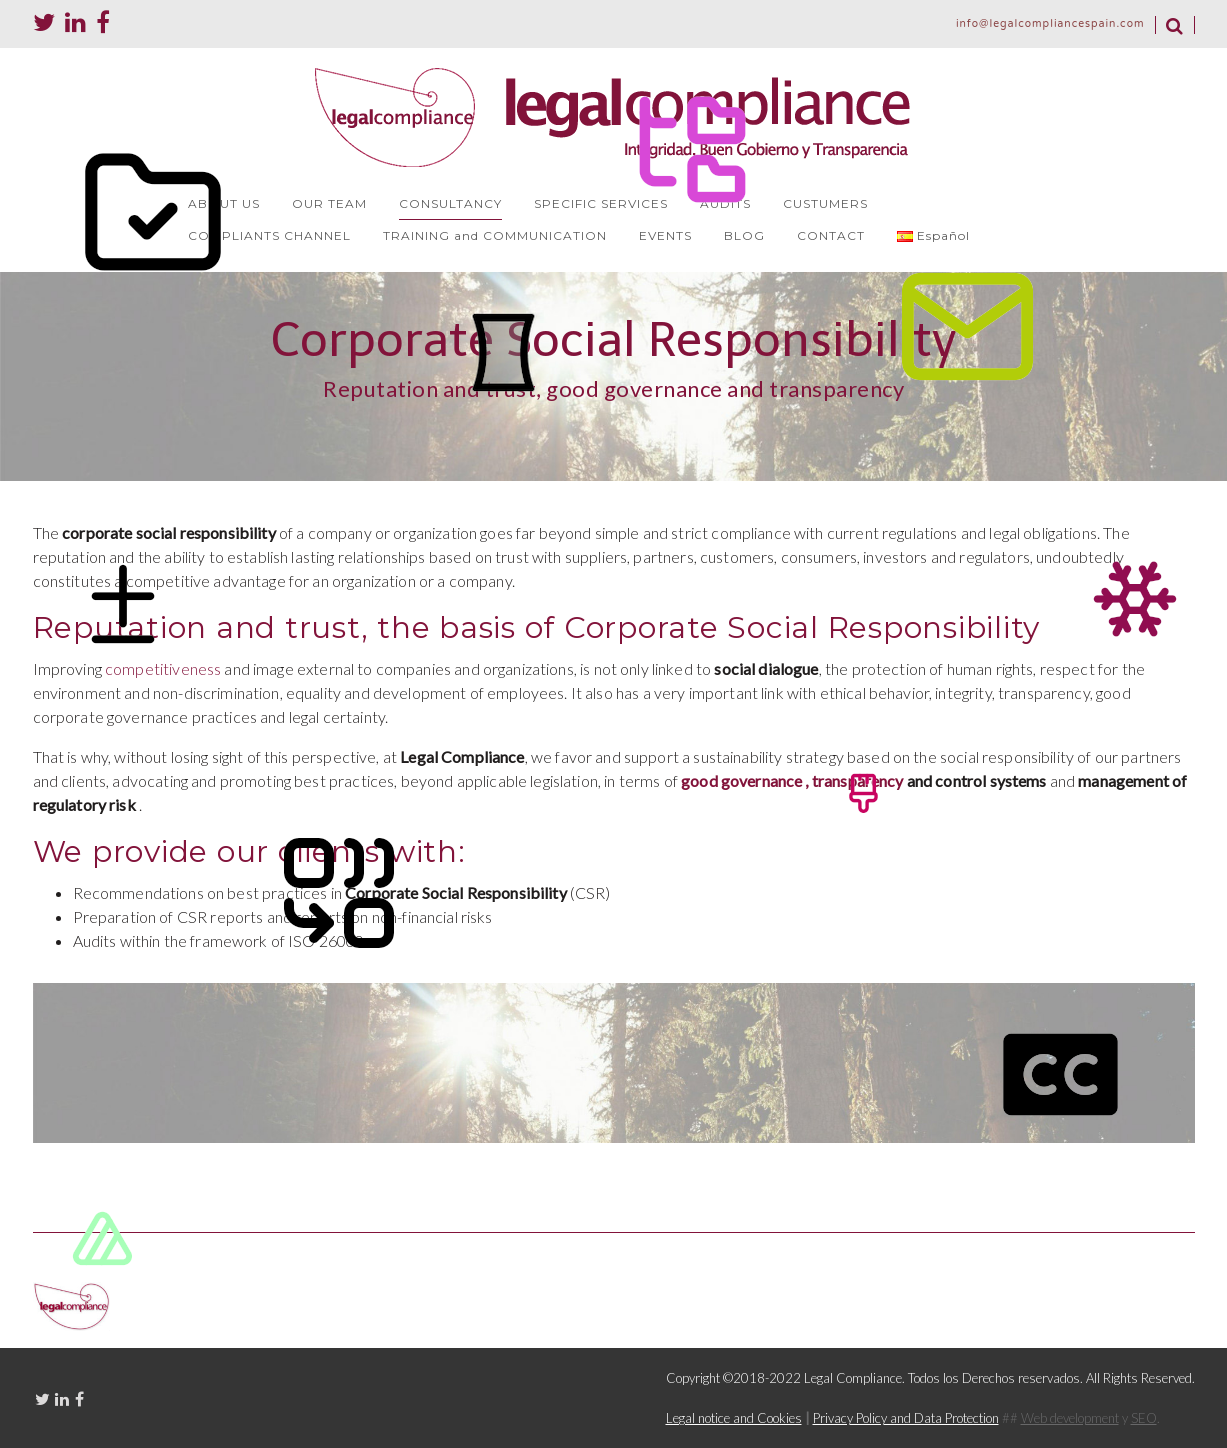 This screenshot has width=1227, height=1448. Describe the element at coordinates (339, 893) in the screenshot. I see `merge or combine selected items` at that location.